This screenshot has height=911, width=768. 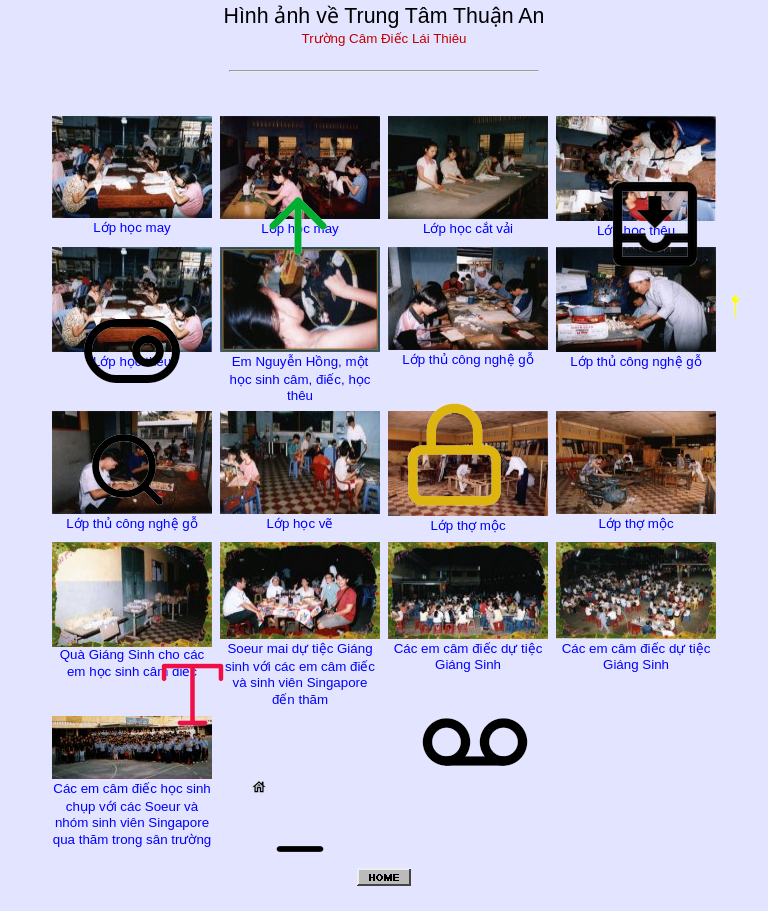 What do you see at coordinates (454, 454) in the screenshot?
I see `lock or secure this item` at bounding box center [454, 454].